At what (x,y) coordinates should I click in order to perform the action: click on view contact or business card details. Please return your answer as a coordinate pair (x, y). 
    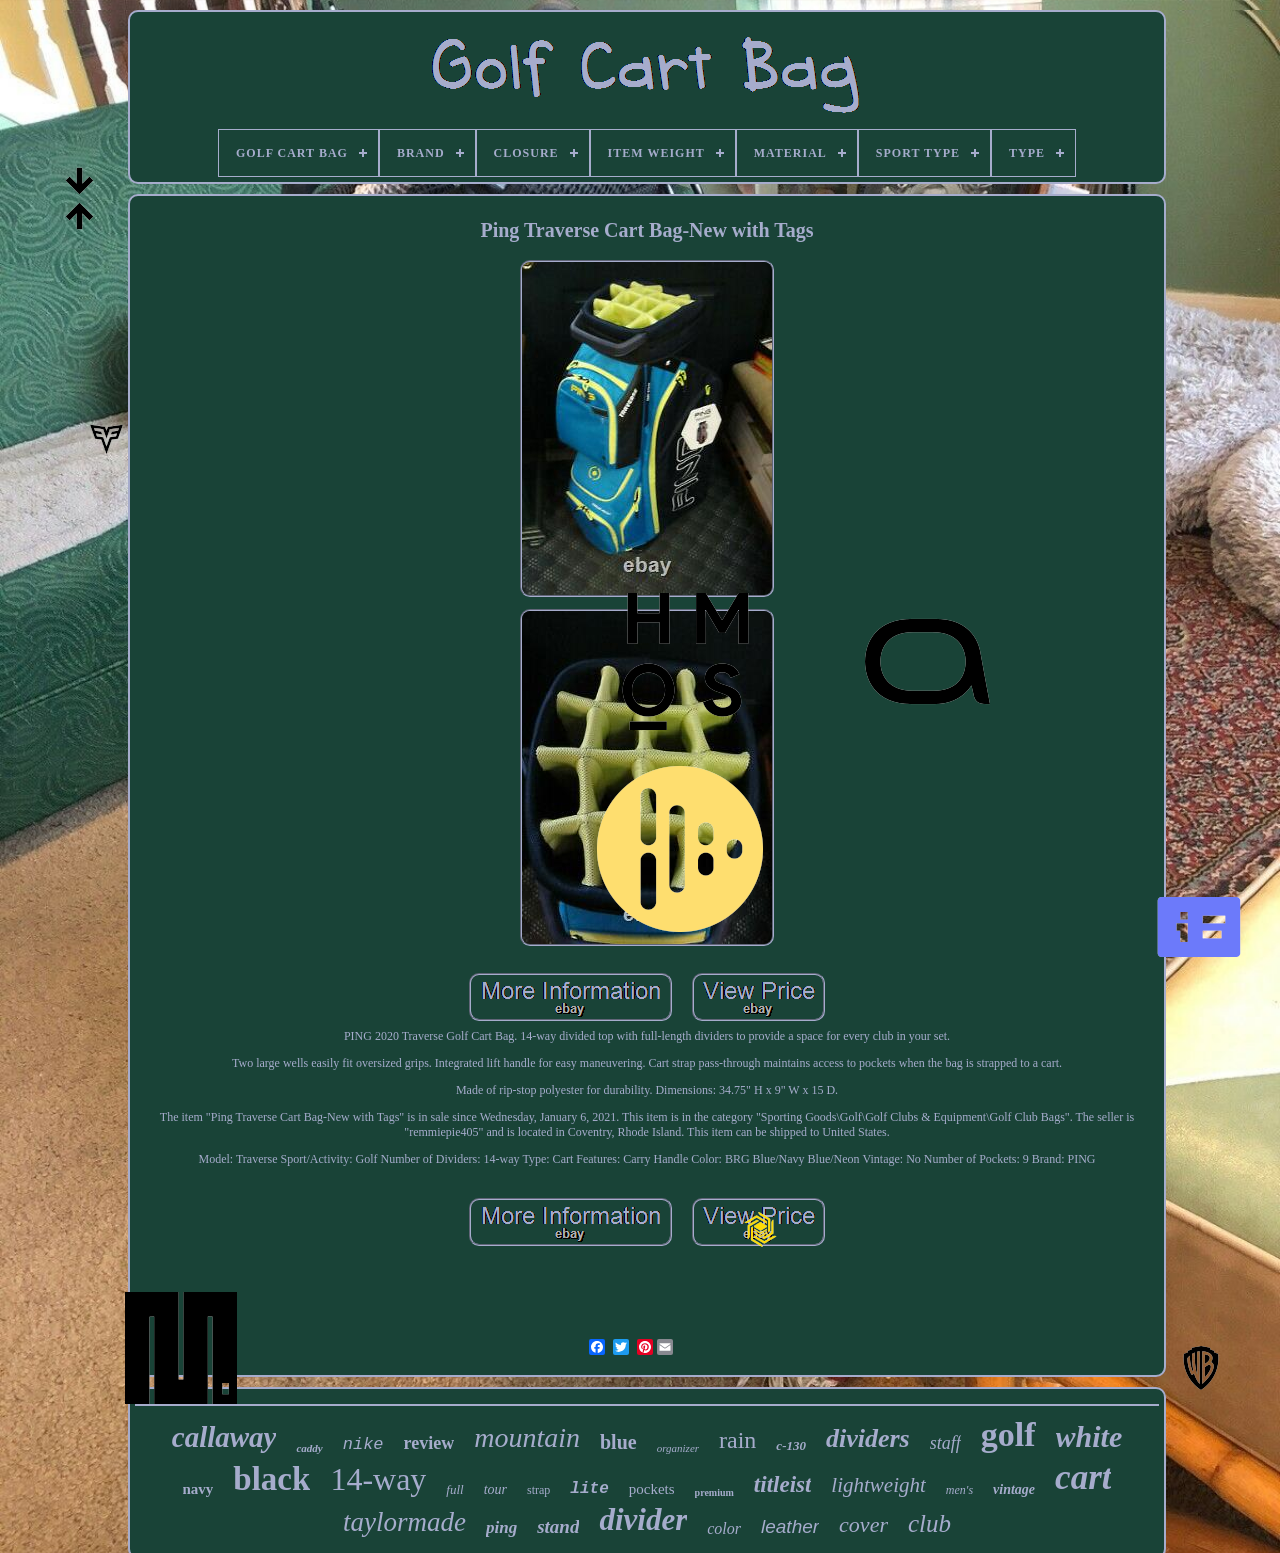
    Looking at the image, I should click on (1199, 927).